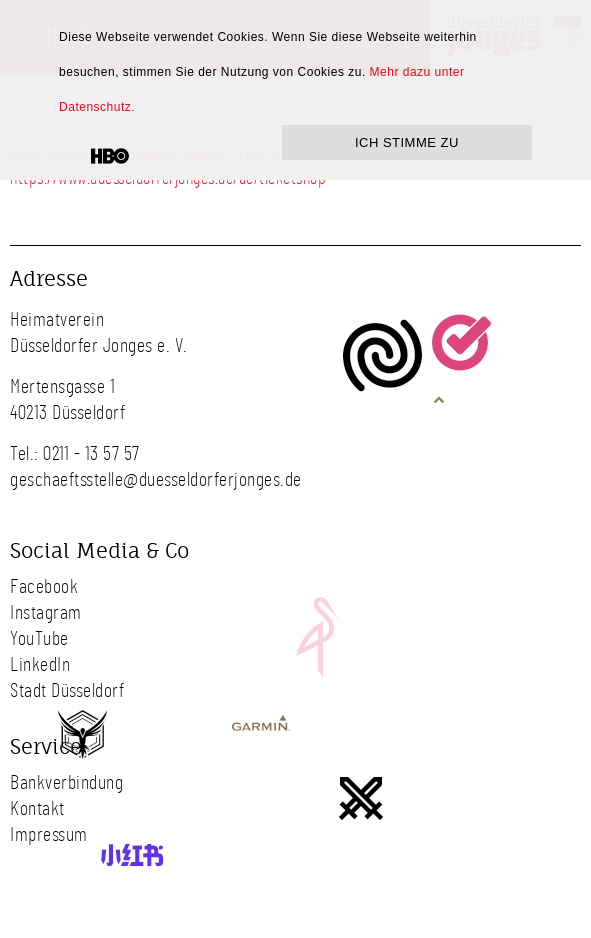 Image resolution: width=591 pixels, height=938 pixels. I want to click on open xiaohongshu app, so click(132, 855).